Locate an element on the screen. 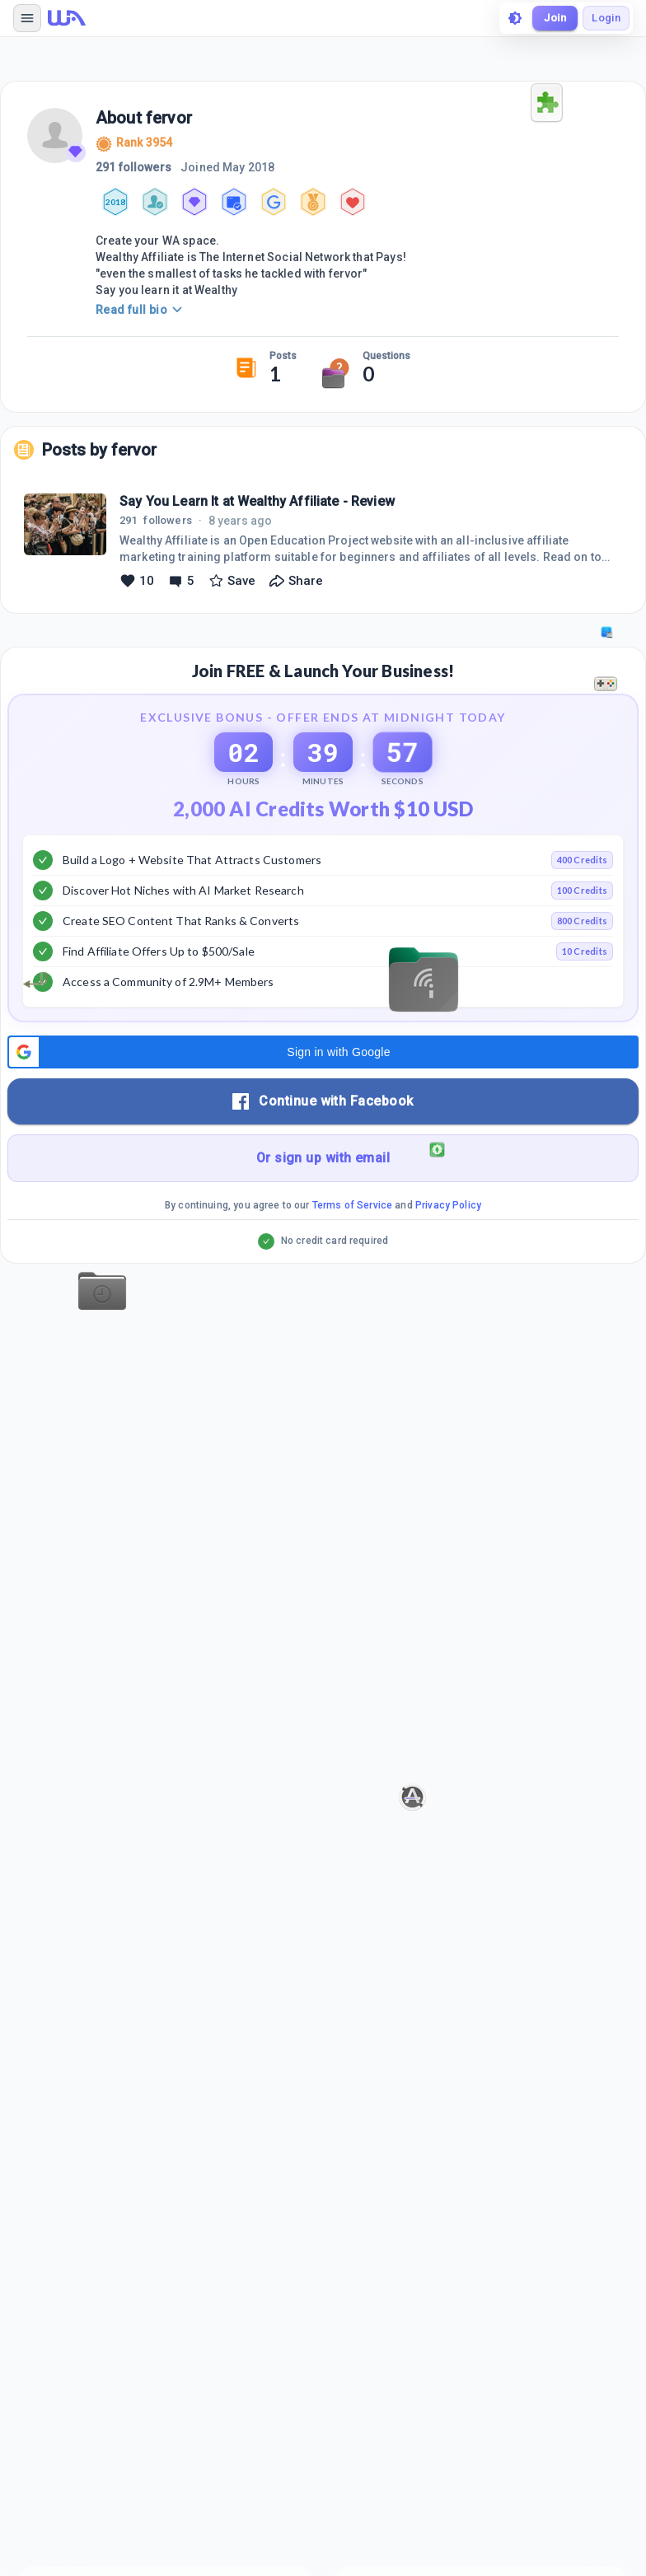  open games or gaming applications is located at coordinates (606, 684).